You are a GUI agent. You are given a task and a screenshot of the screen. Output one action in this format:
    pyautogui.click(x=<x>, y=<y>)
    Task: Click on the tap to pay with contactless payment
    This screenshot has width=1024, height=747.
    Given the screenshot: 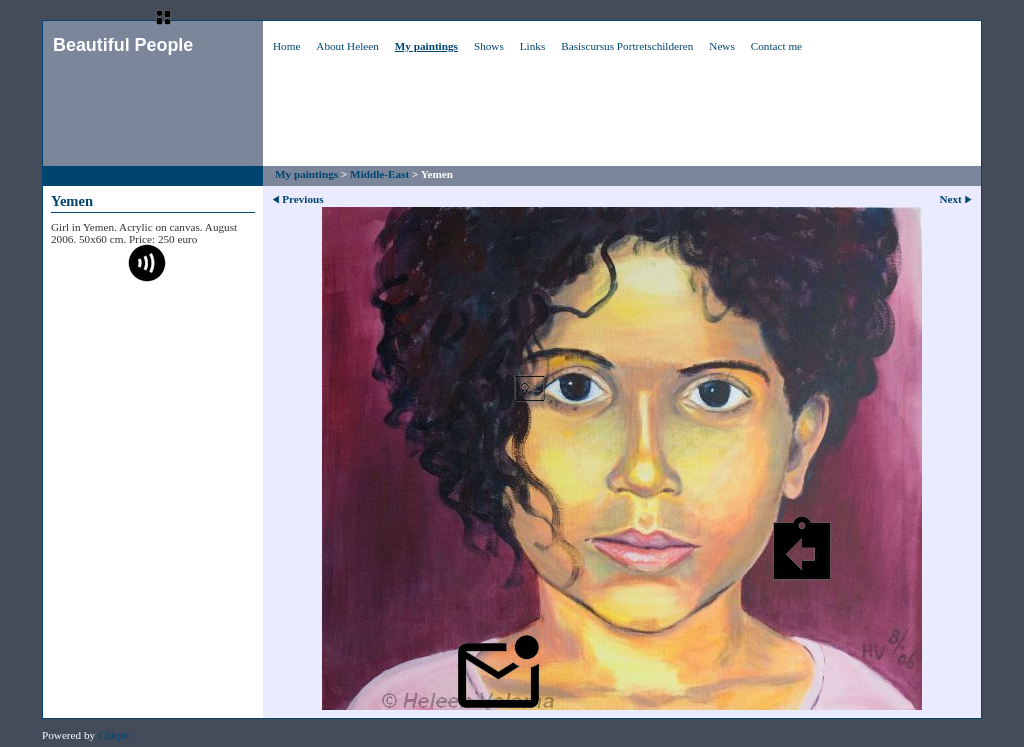 What is the action you would take?
    pyautogui.click(x=147, y=263)
    